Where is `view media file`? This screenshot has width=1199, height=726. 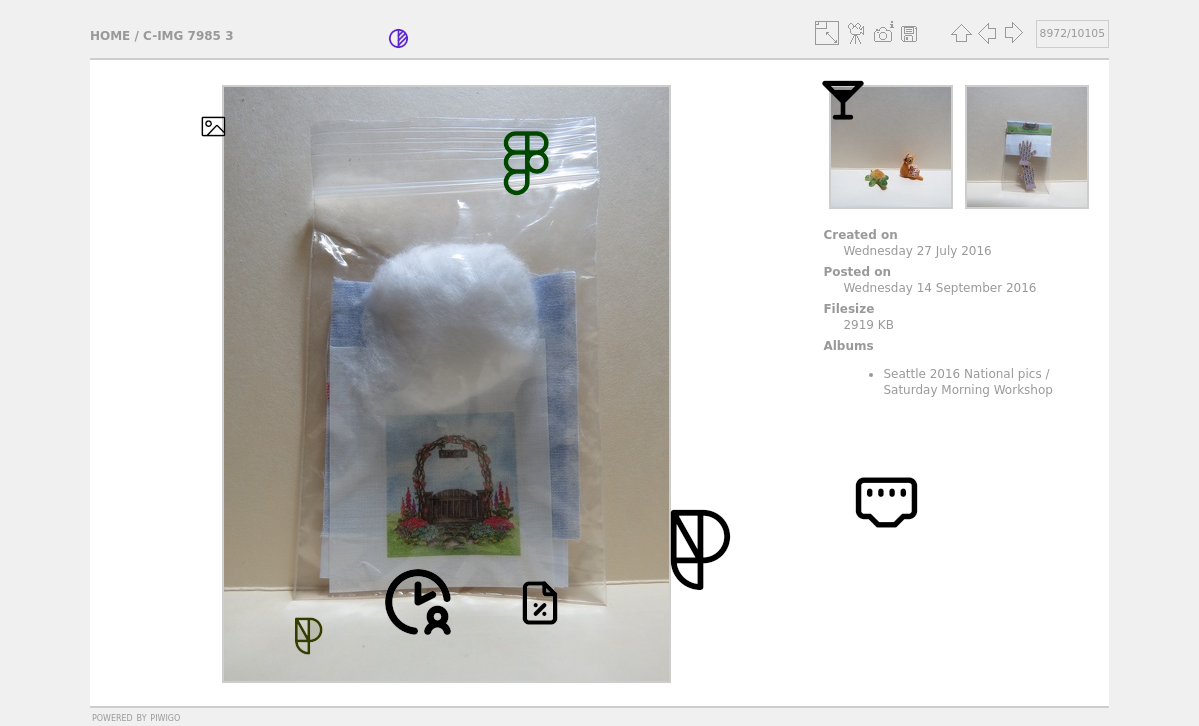 view media file is located at coordinates (213, 126).